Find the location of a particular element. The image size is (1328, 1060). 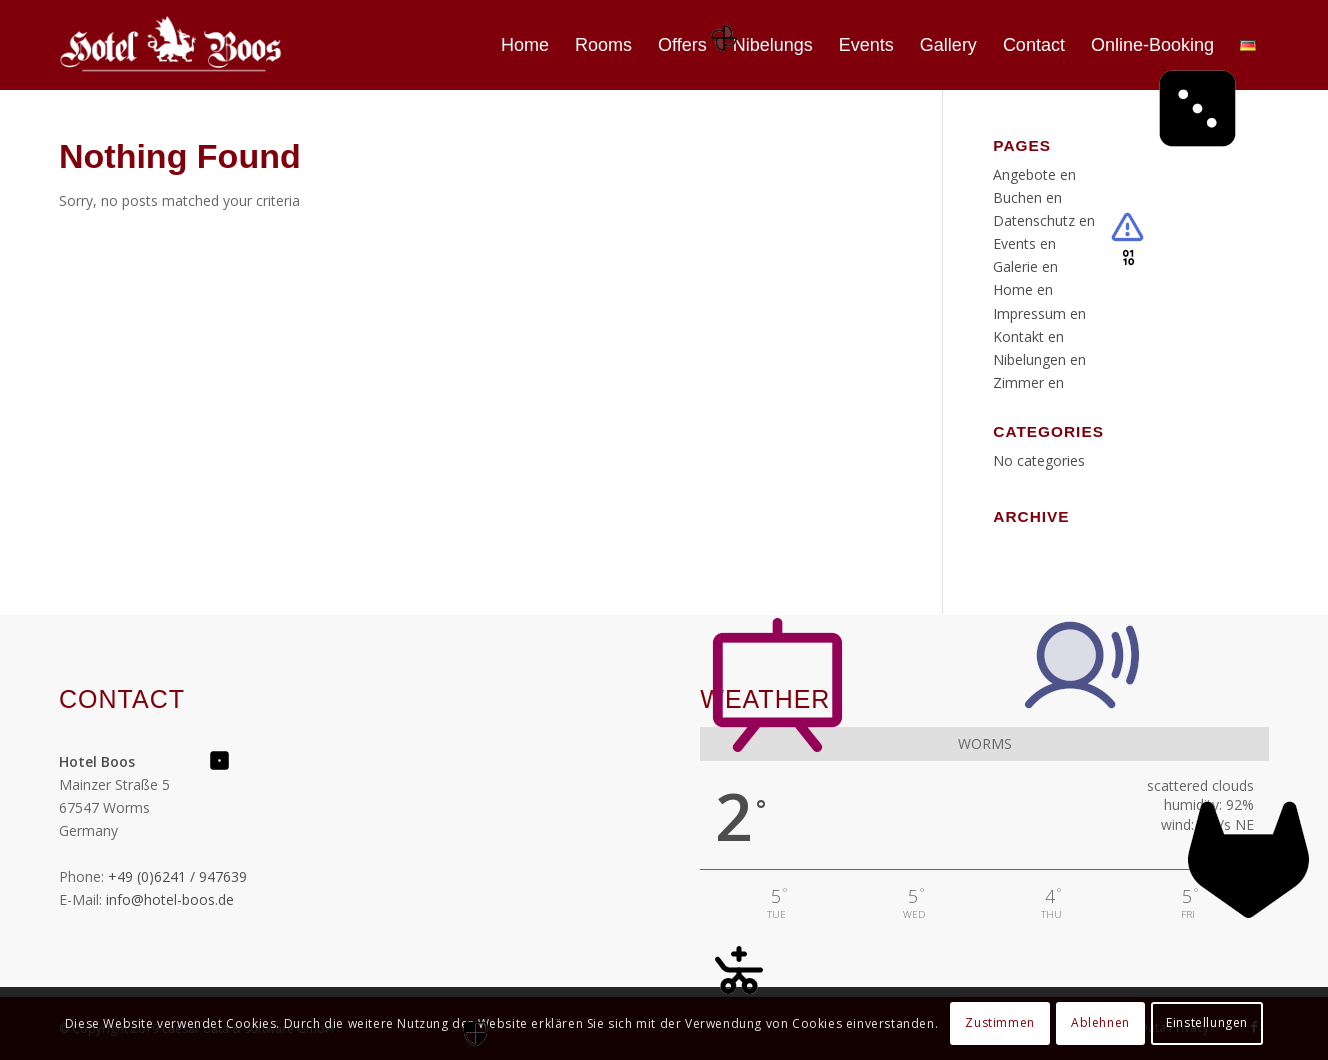

open gitlab repository is located at coordinates (1248, 857).